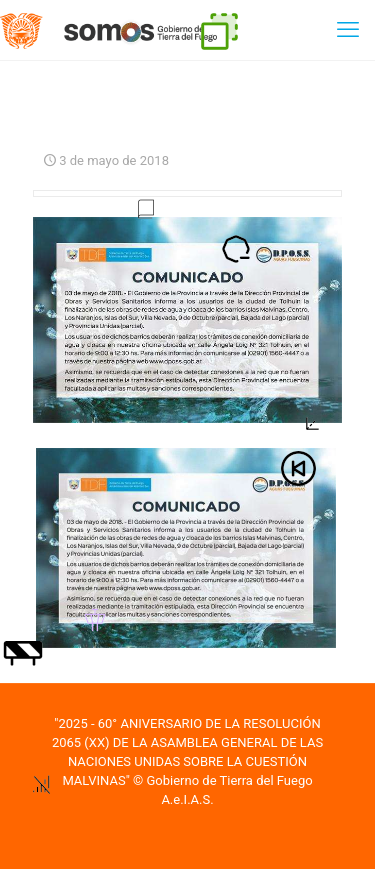 The height and width of the screenshot is (869, 375). I want to click on open a book or reading view, so click(146, 209).